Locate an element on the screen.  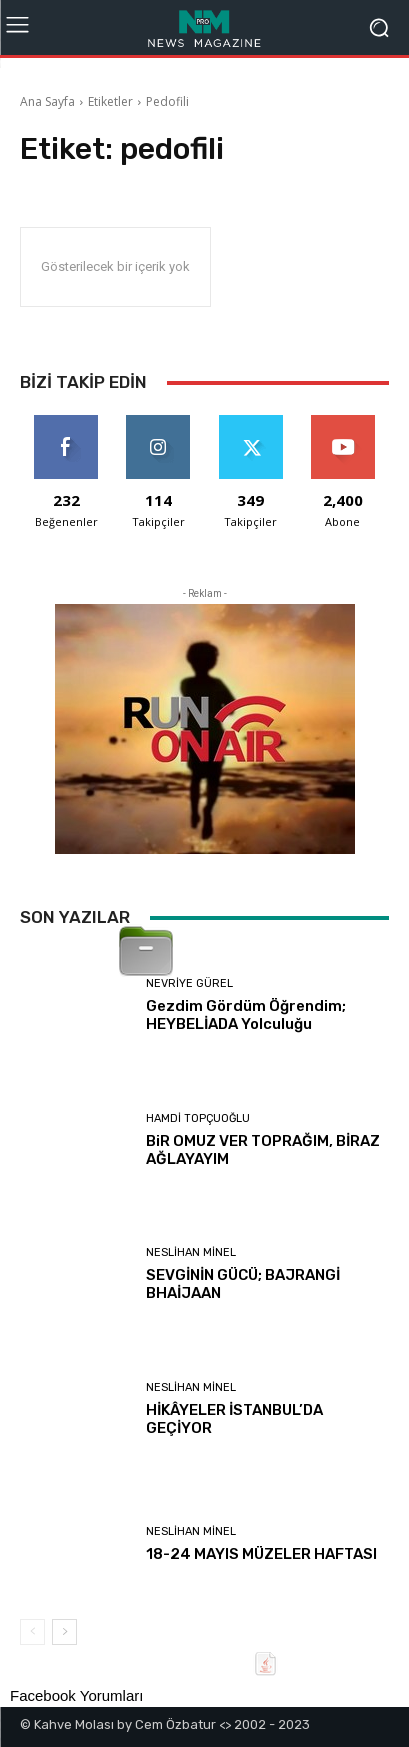
open the file manager is located at coordinates (146, 951).